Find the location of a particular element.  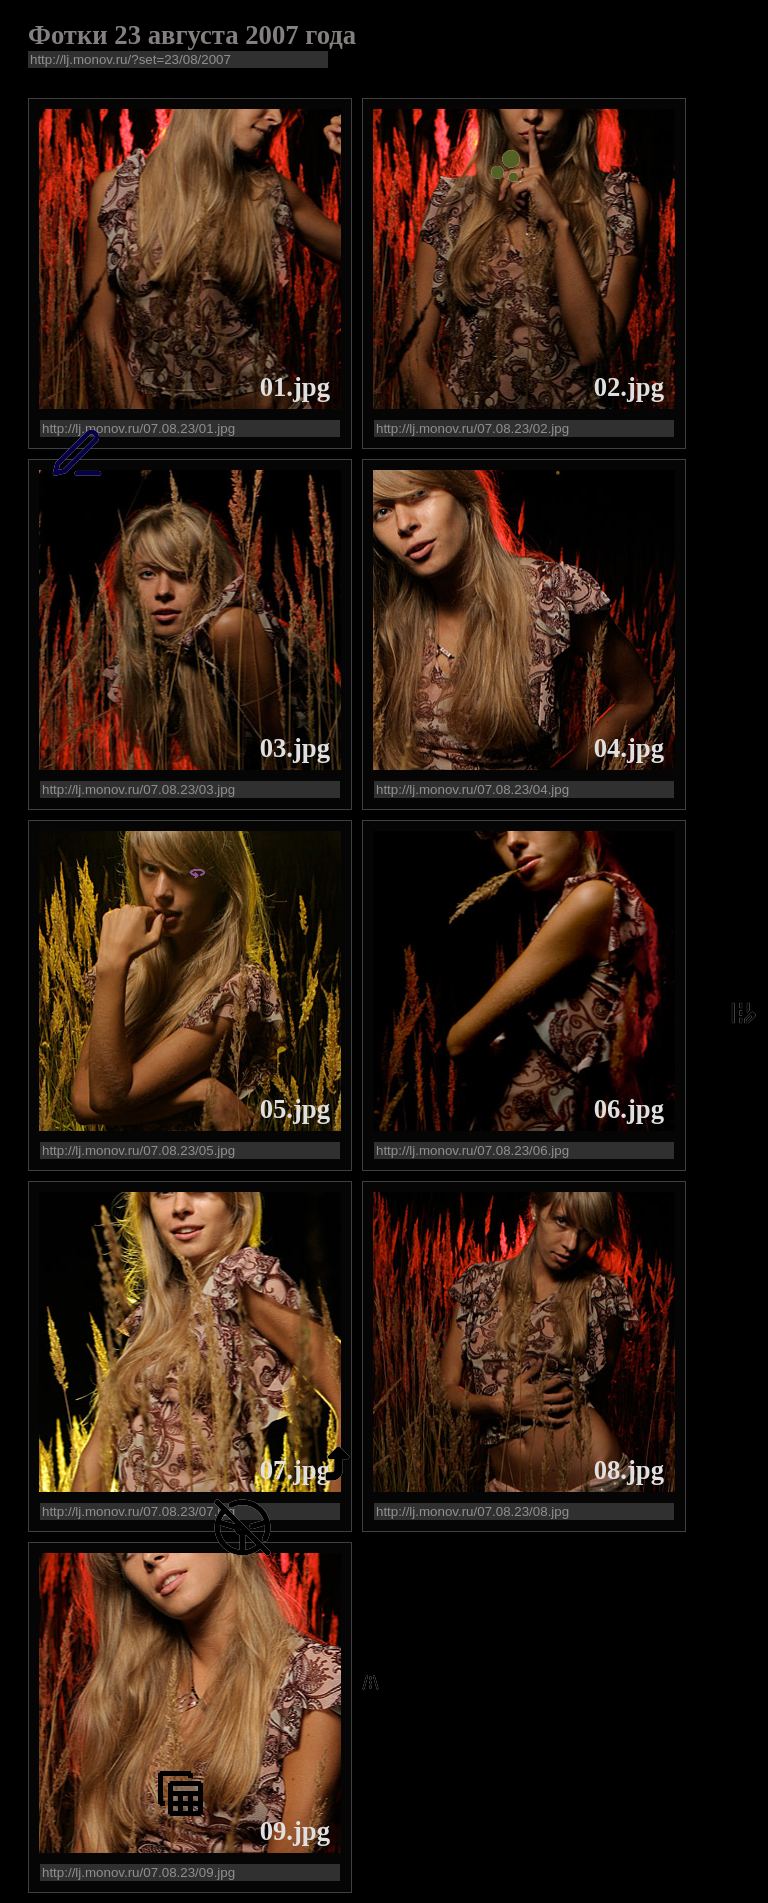

rotate to view 360-degree content is located at coordinates (197, 872).